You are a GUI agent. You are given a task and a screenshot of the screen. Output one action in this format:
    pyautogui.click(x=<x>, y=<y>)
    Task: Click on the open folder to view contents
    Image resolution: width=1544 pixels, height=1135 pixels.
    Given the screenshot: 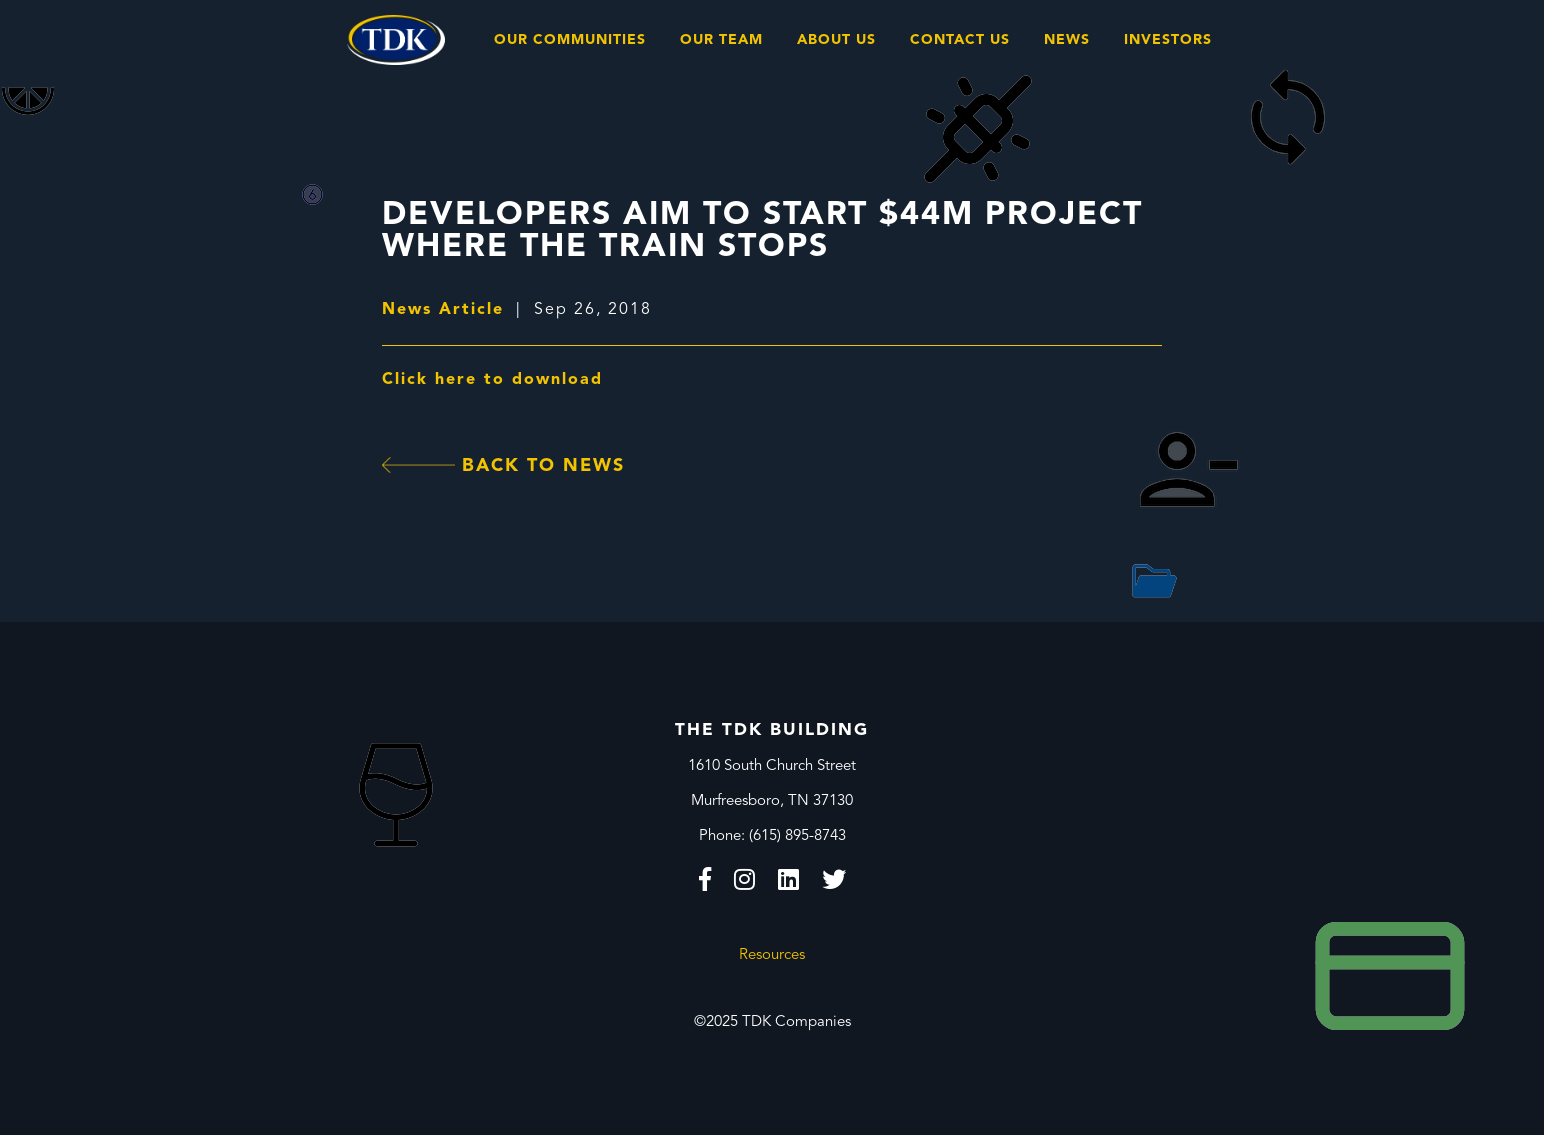 What is the action you would take?
    pyautogui.click(x=1153, y=580)
    